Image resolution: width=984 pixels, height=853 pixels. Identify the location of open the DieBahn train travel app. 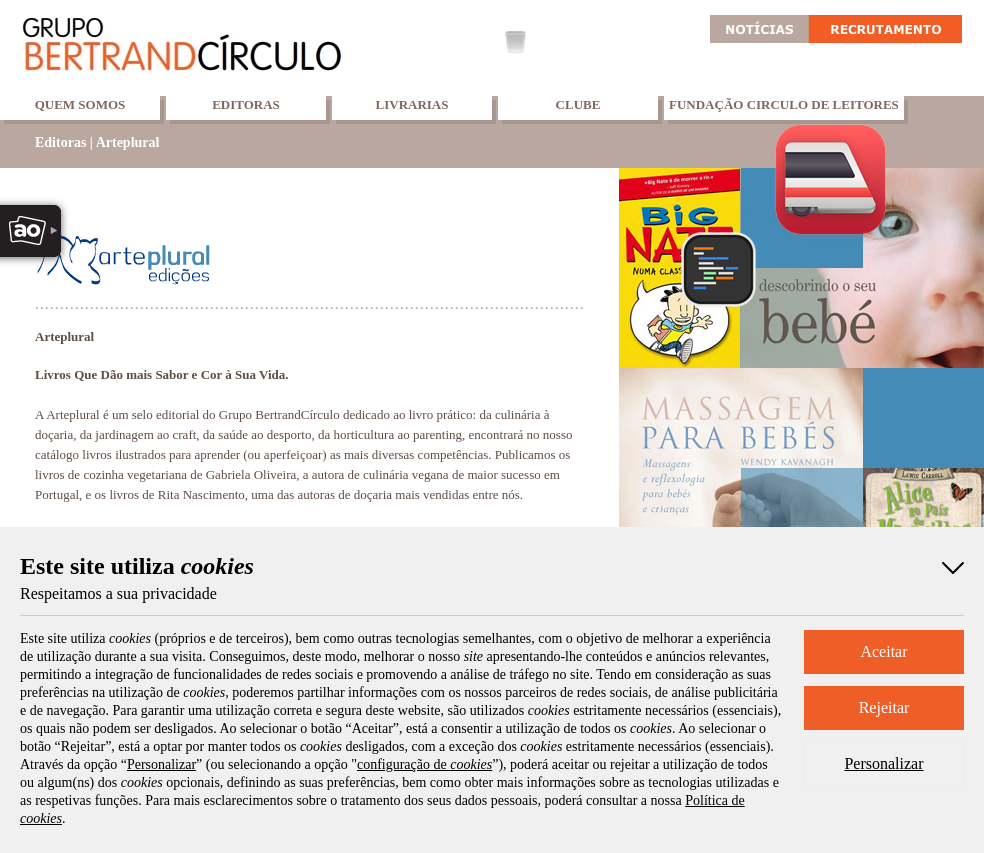
(830, 179).